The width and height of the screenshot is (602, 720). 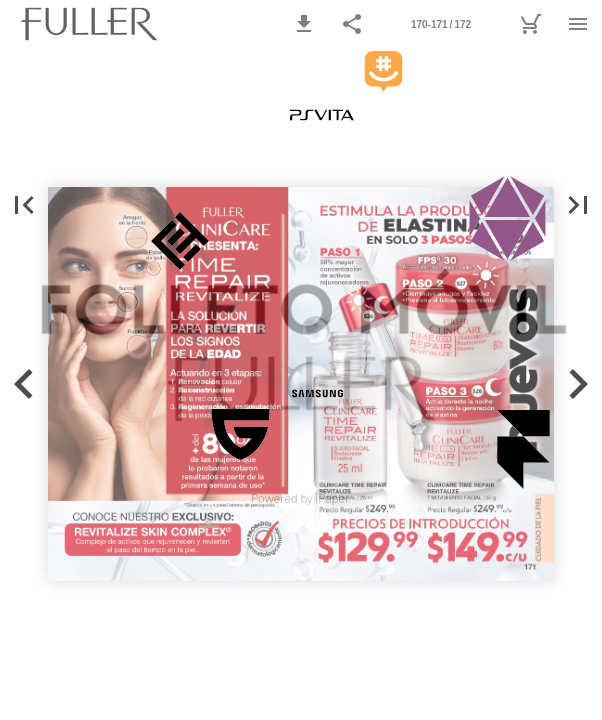 What do you see at coordinates (383, 71) in the screenshot?
I see `open GroupMe messaging app` at bounding box center [383, 71].